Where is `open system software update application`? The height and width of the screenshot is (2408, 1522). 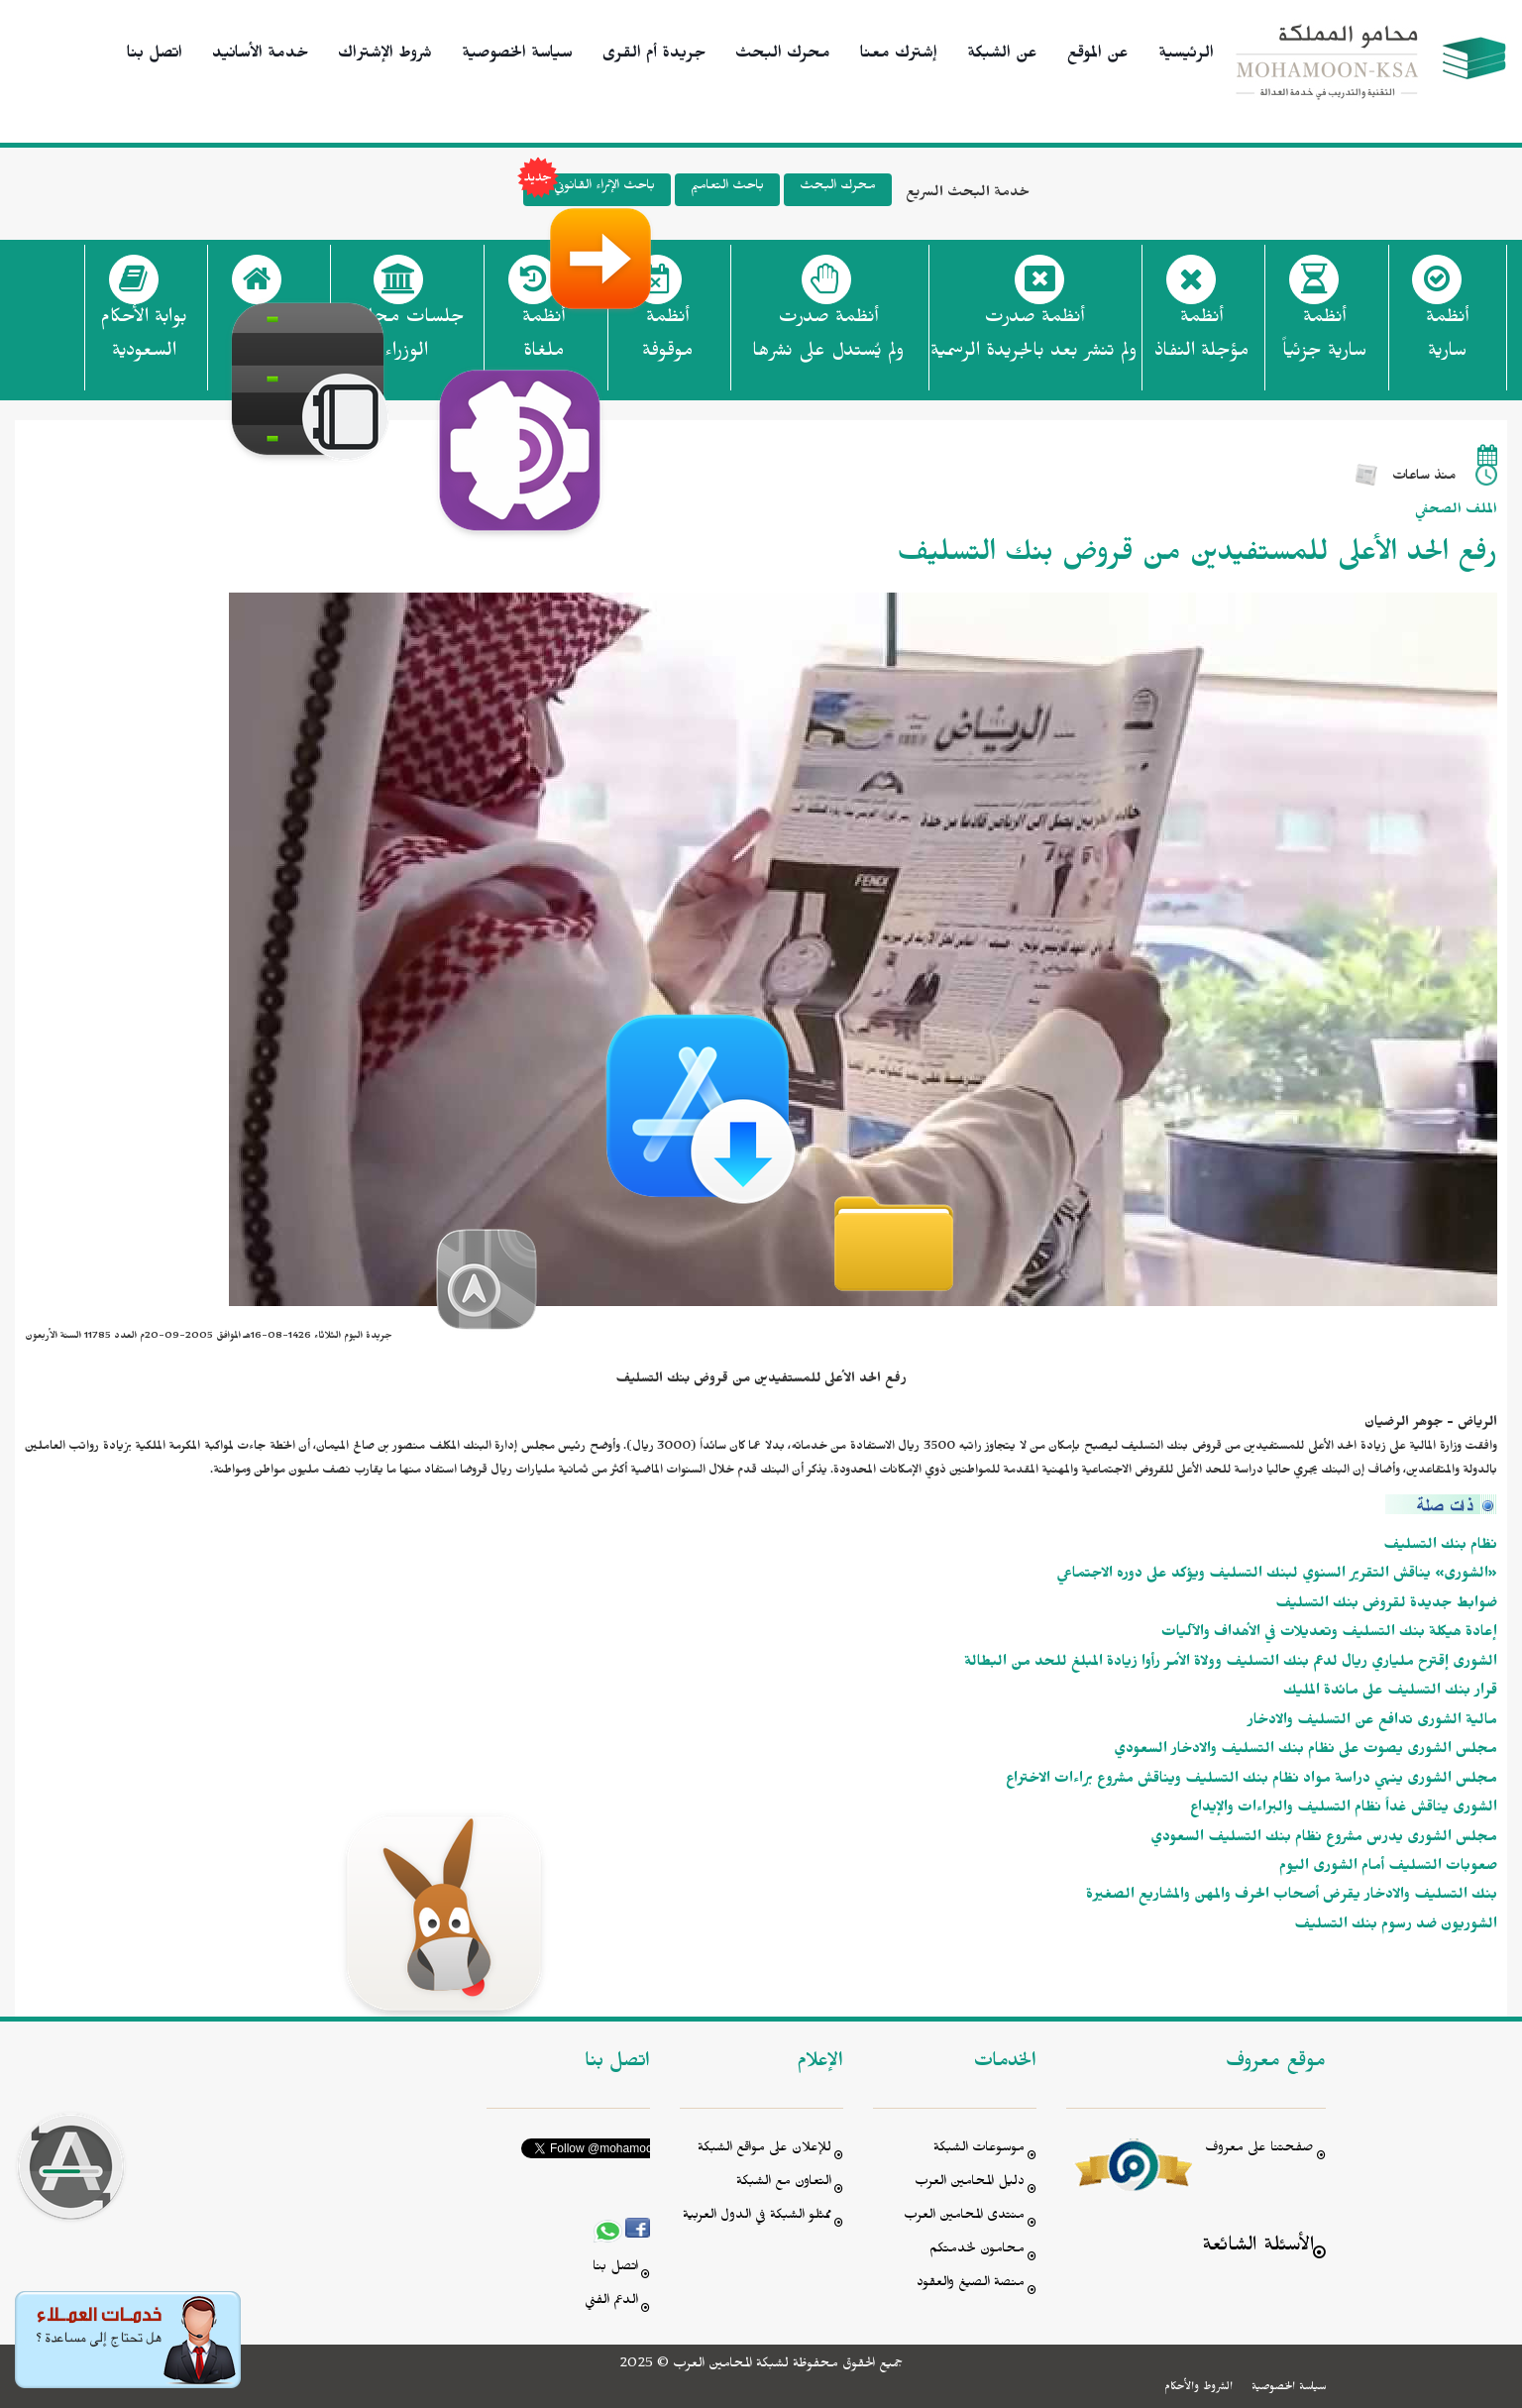 open system software update application is located at coordinates (70, 2166).